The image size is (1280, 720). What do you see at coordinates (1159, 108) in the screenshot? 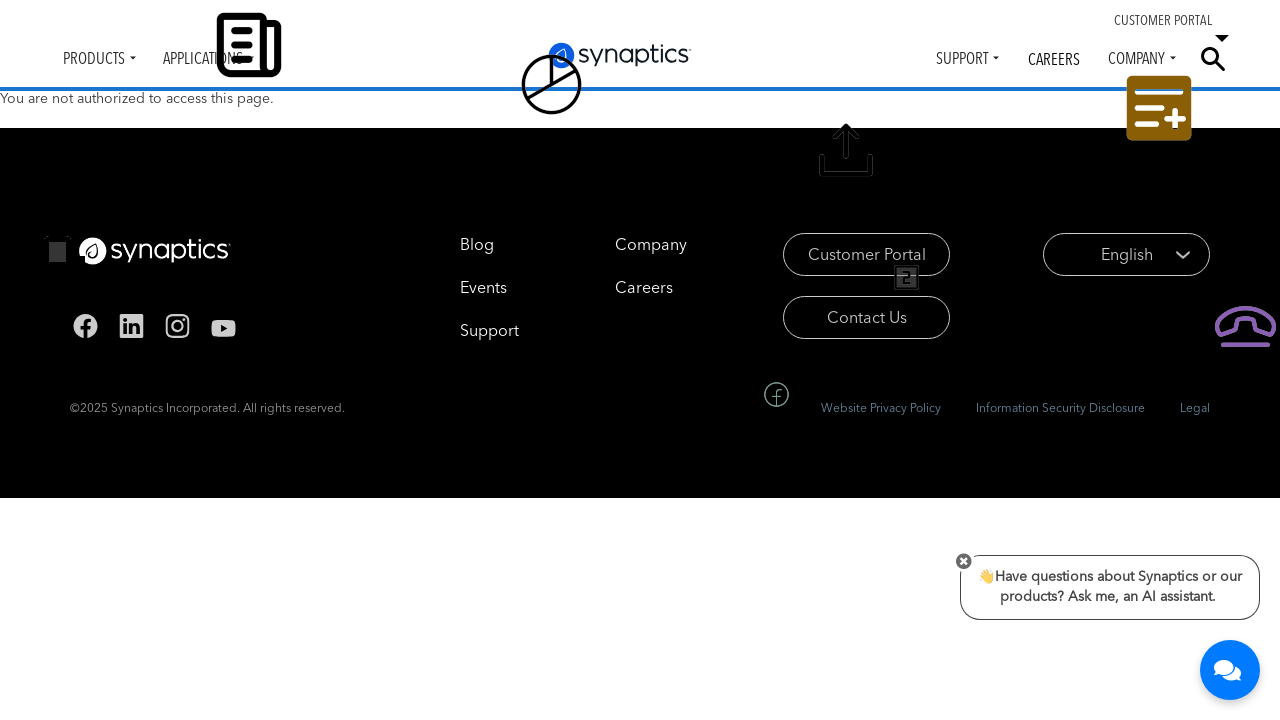
I see `add a new item to the list` at bounding box center [1159, 108].